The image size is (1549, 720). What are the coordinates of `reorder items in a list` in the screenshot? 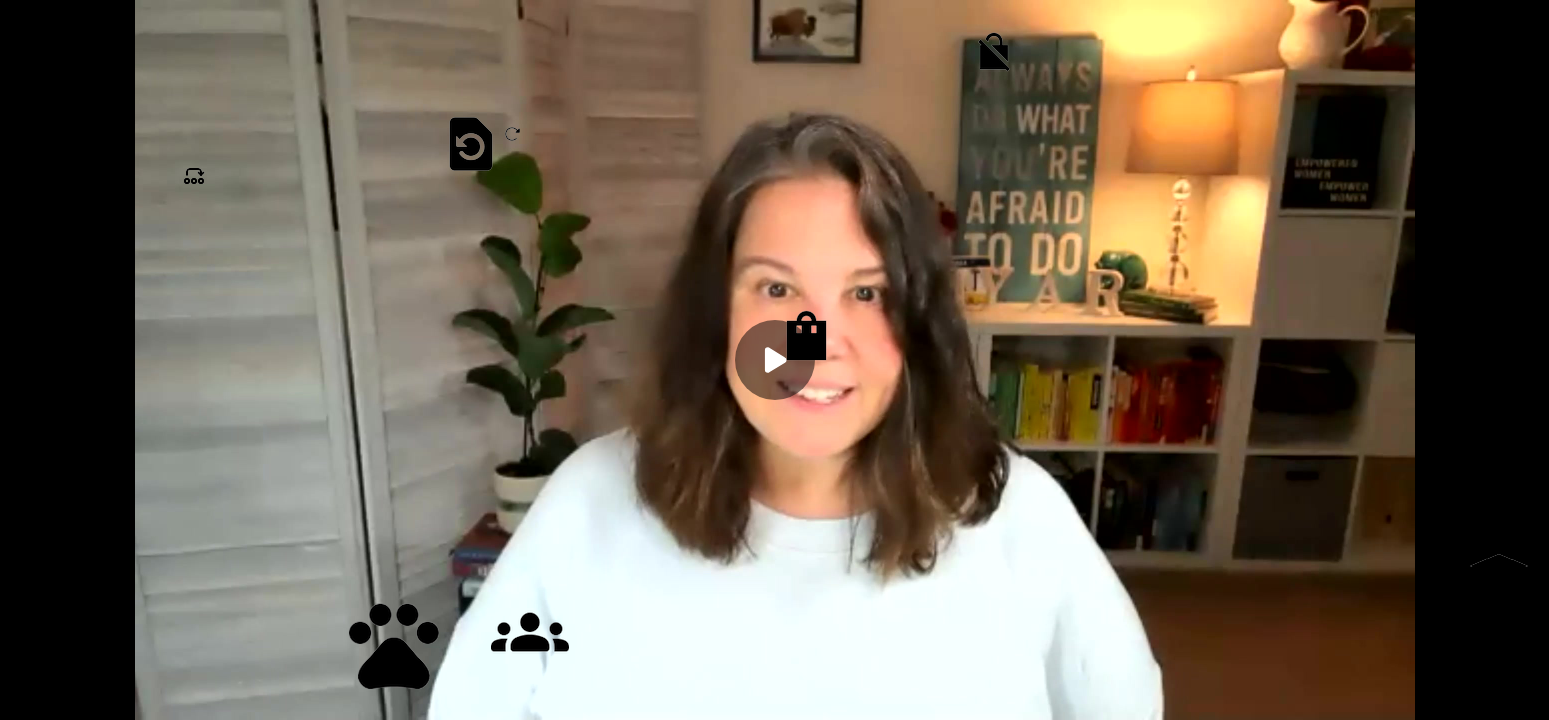 It's located at (194, 176).